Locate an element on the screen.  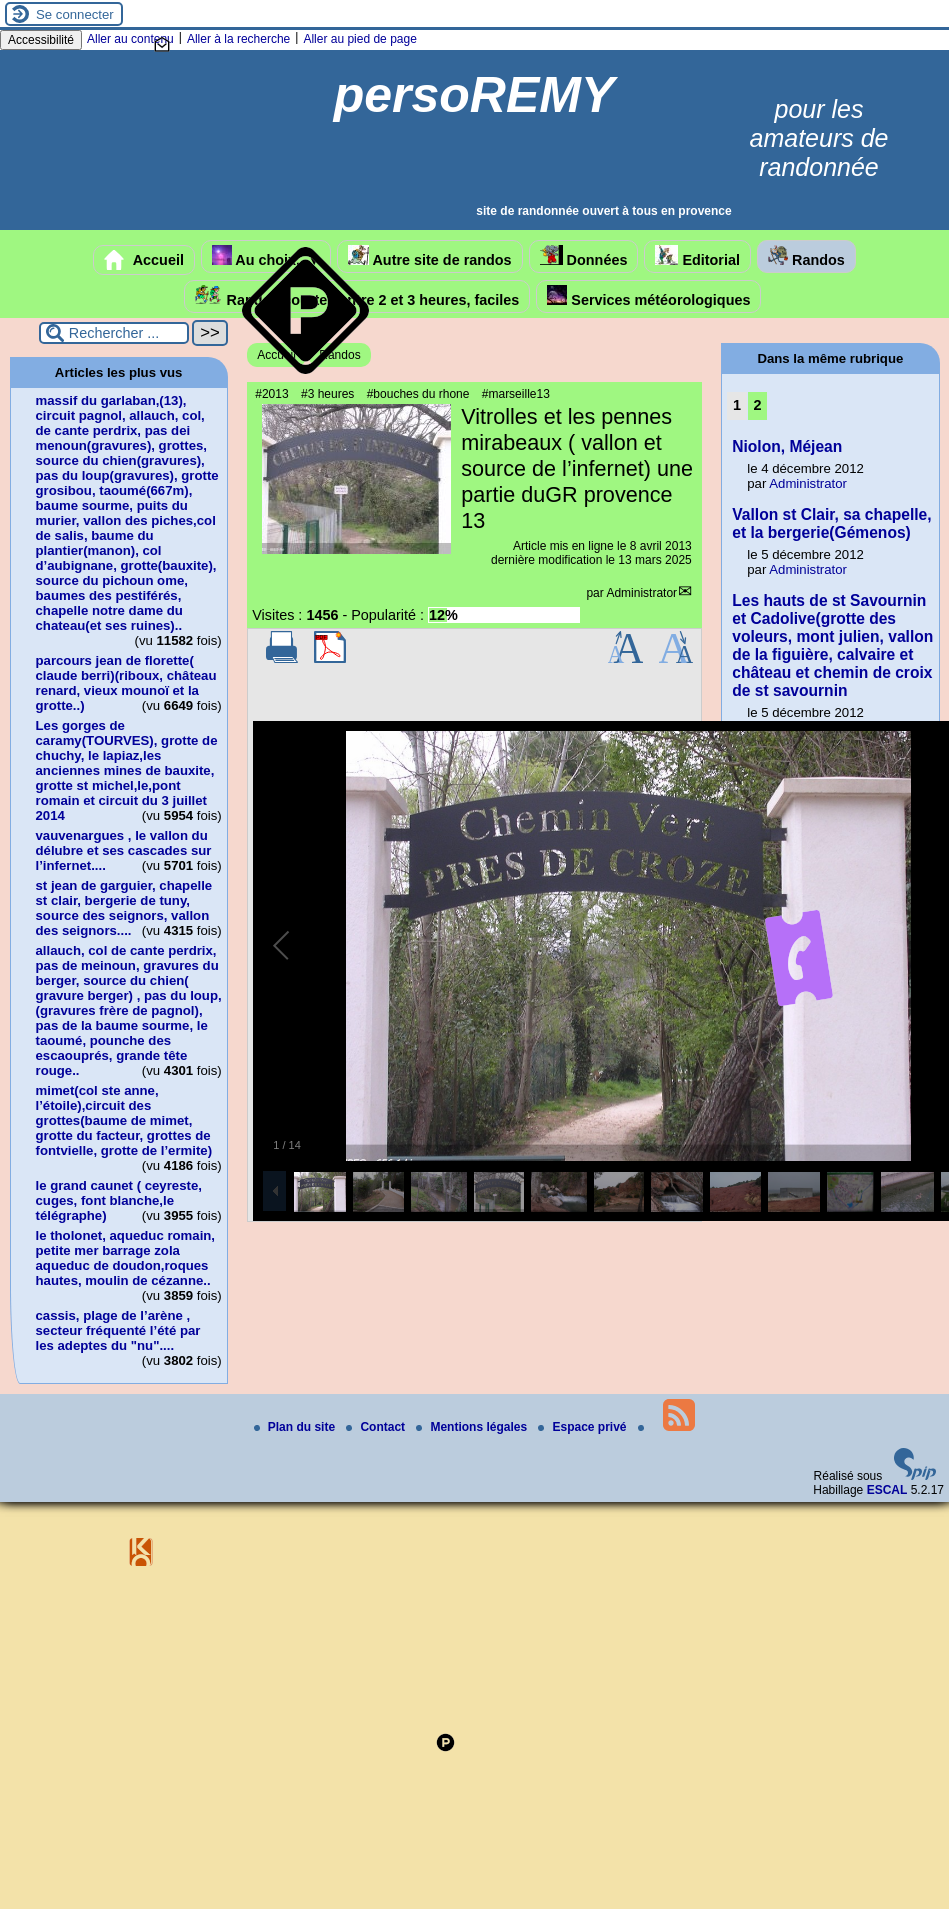
open KOReader e-book application is located at coordinates (141, 1552).